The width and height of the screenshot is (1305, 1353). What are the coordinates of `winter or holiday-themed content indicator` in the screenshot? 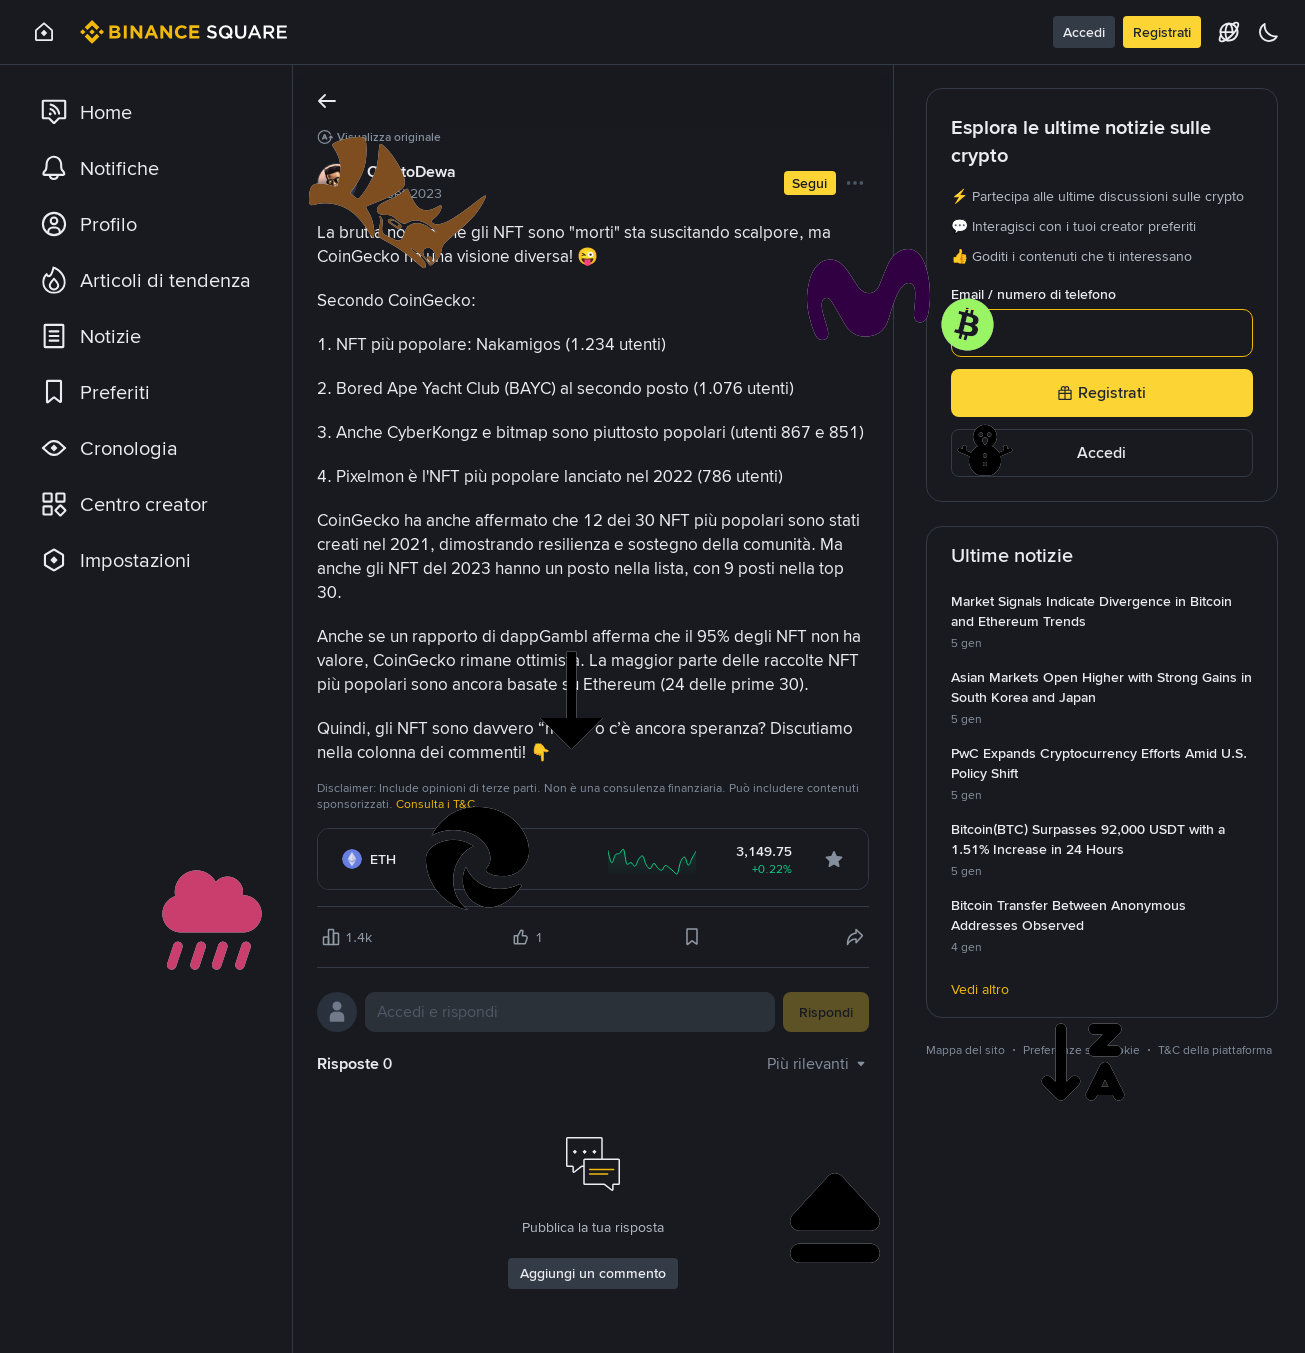 It's located at (985, 450).